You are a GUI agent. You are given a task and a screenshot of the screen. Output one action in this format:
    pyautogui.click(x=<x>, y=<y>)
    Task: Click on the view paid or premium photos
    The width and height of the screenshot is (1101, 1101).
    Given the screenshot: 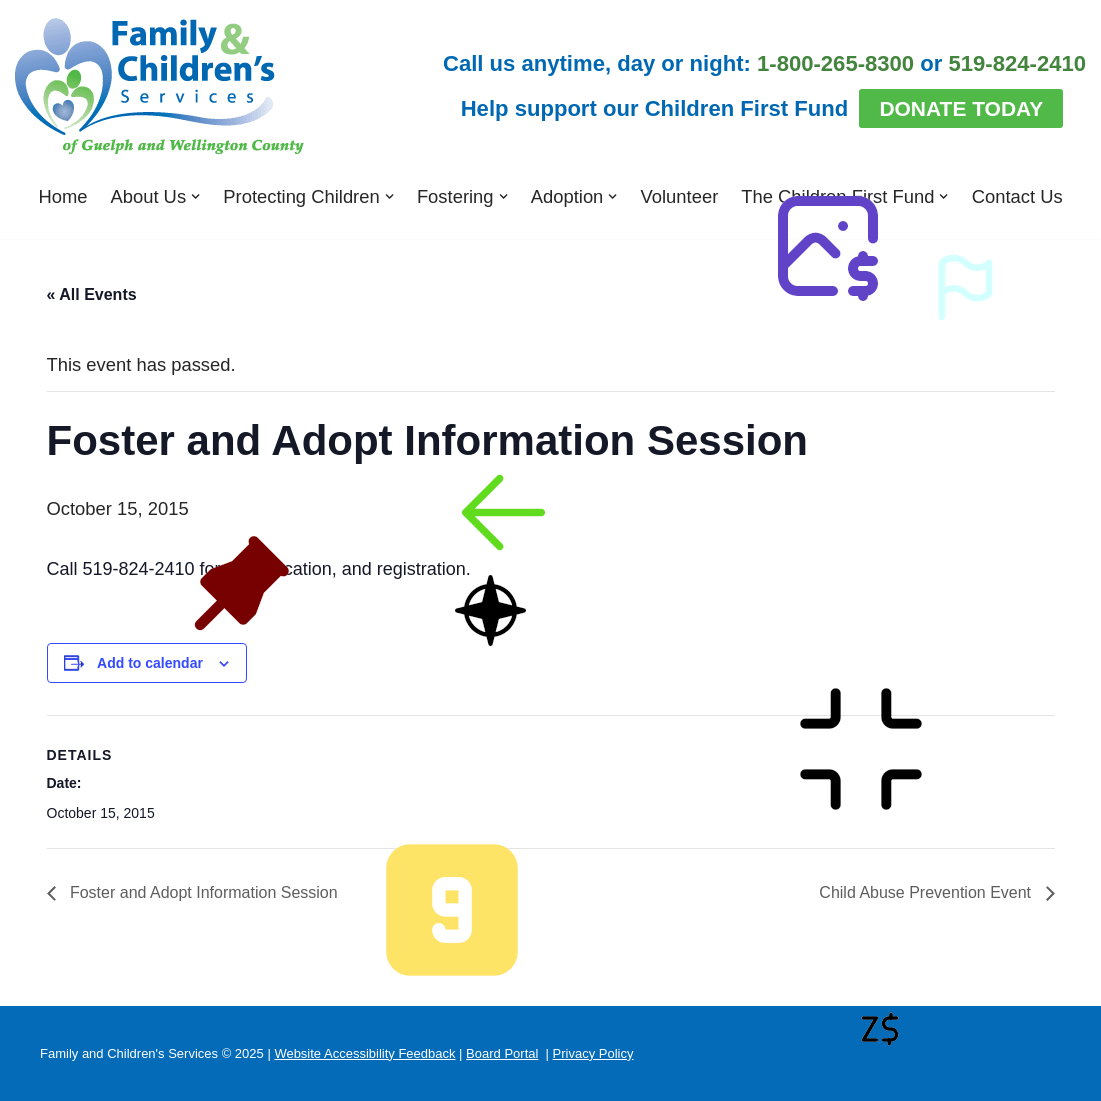 What is the action you would take?
    pyautogui.click(x=828, y=246)
    